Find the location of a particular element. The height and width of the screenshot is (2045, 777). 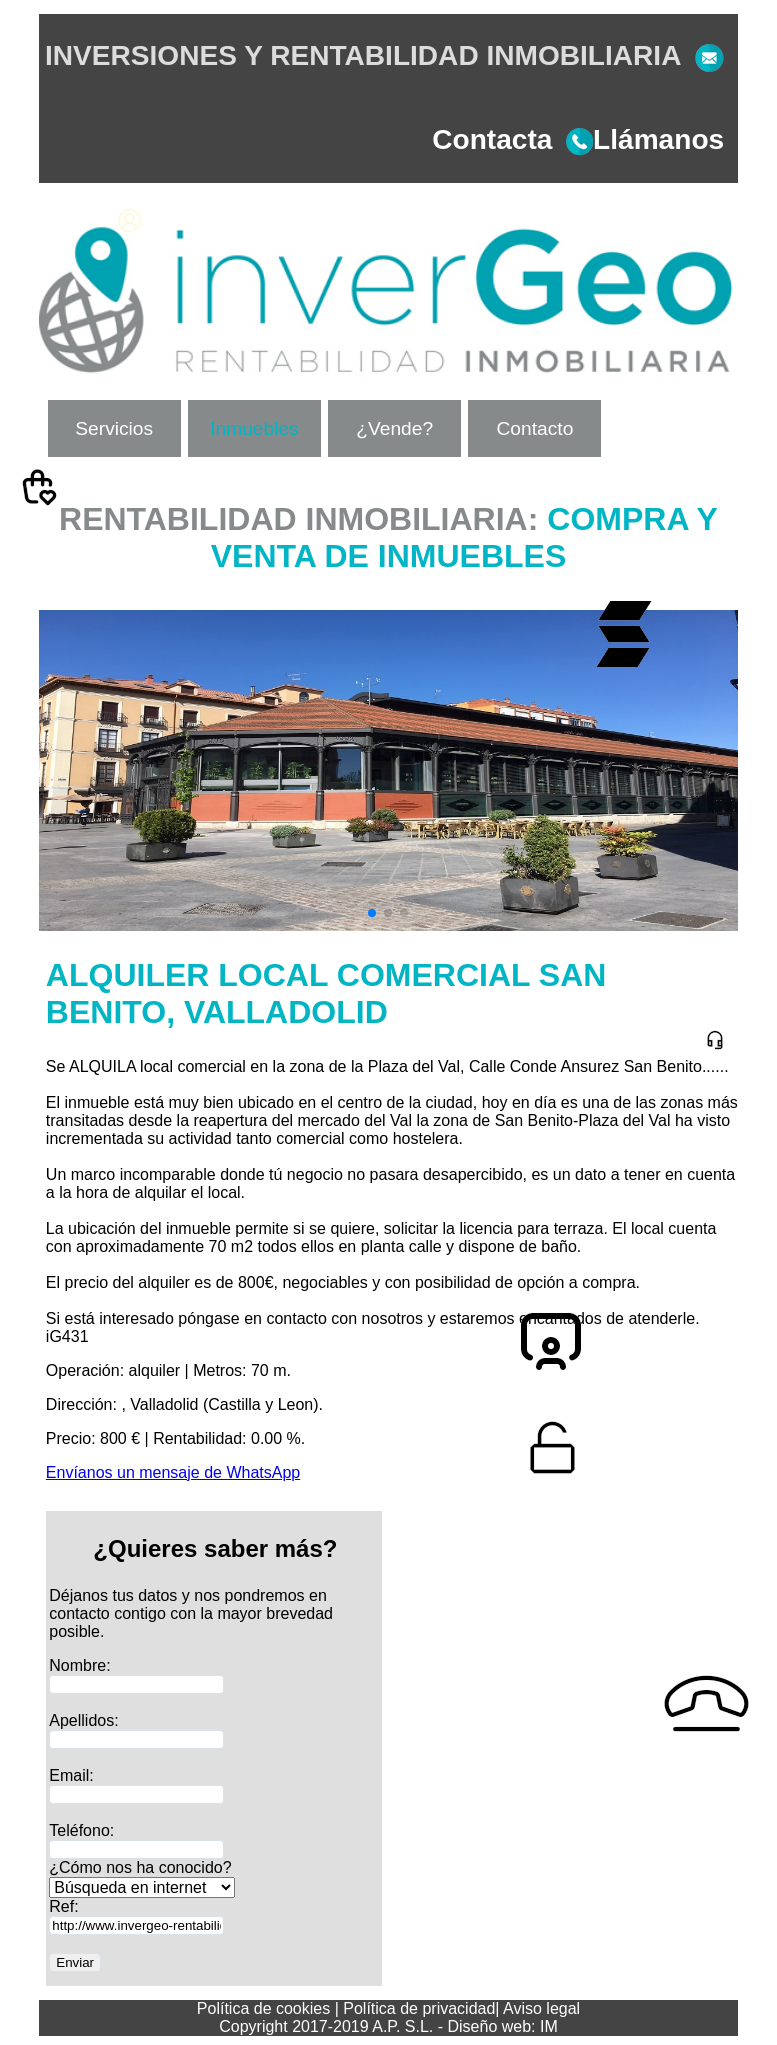

view stacked layers or map overlays is located at coordinates (624, 634).